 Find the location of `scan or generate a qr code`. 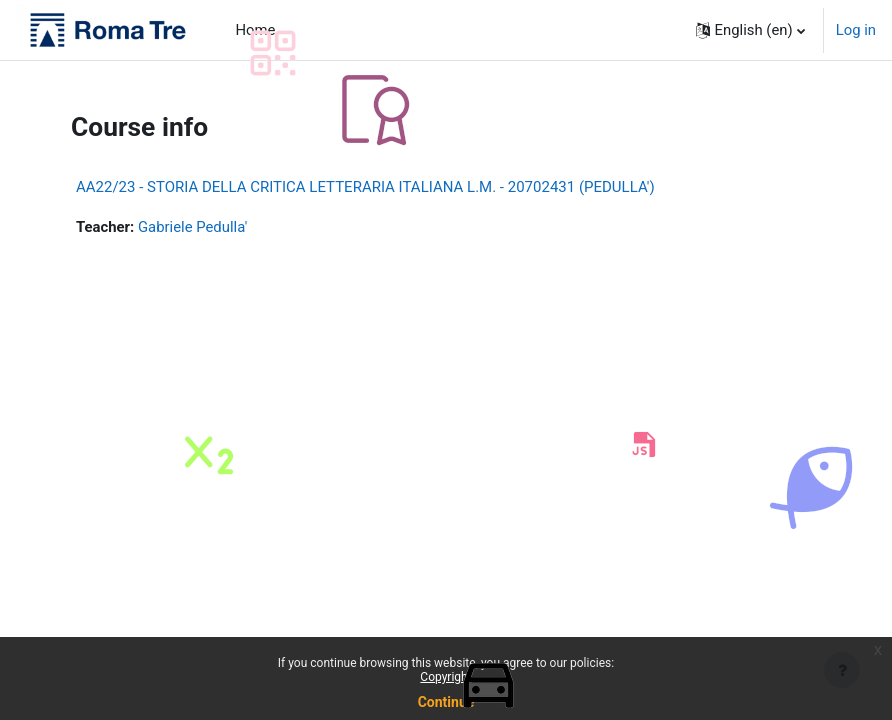

scan or generate a qr code is located at coordinates (273, 53).